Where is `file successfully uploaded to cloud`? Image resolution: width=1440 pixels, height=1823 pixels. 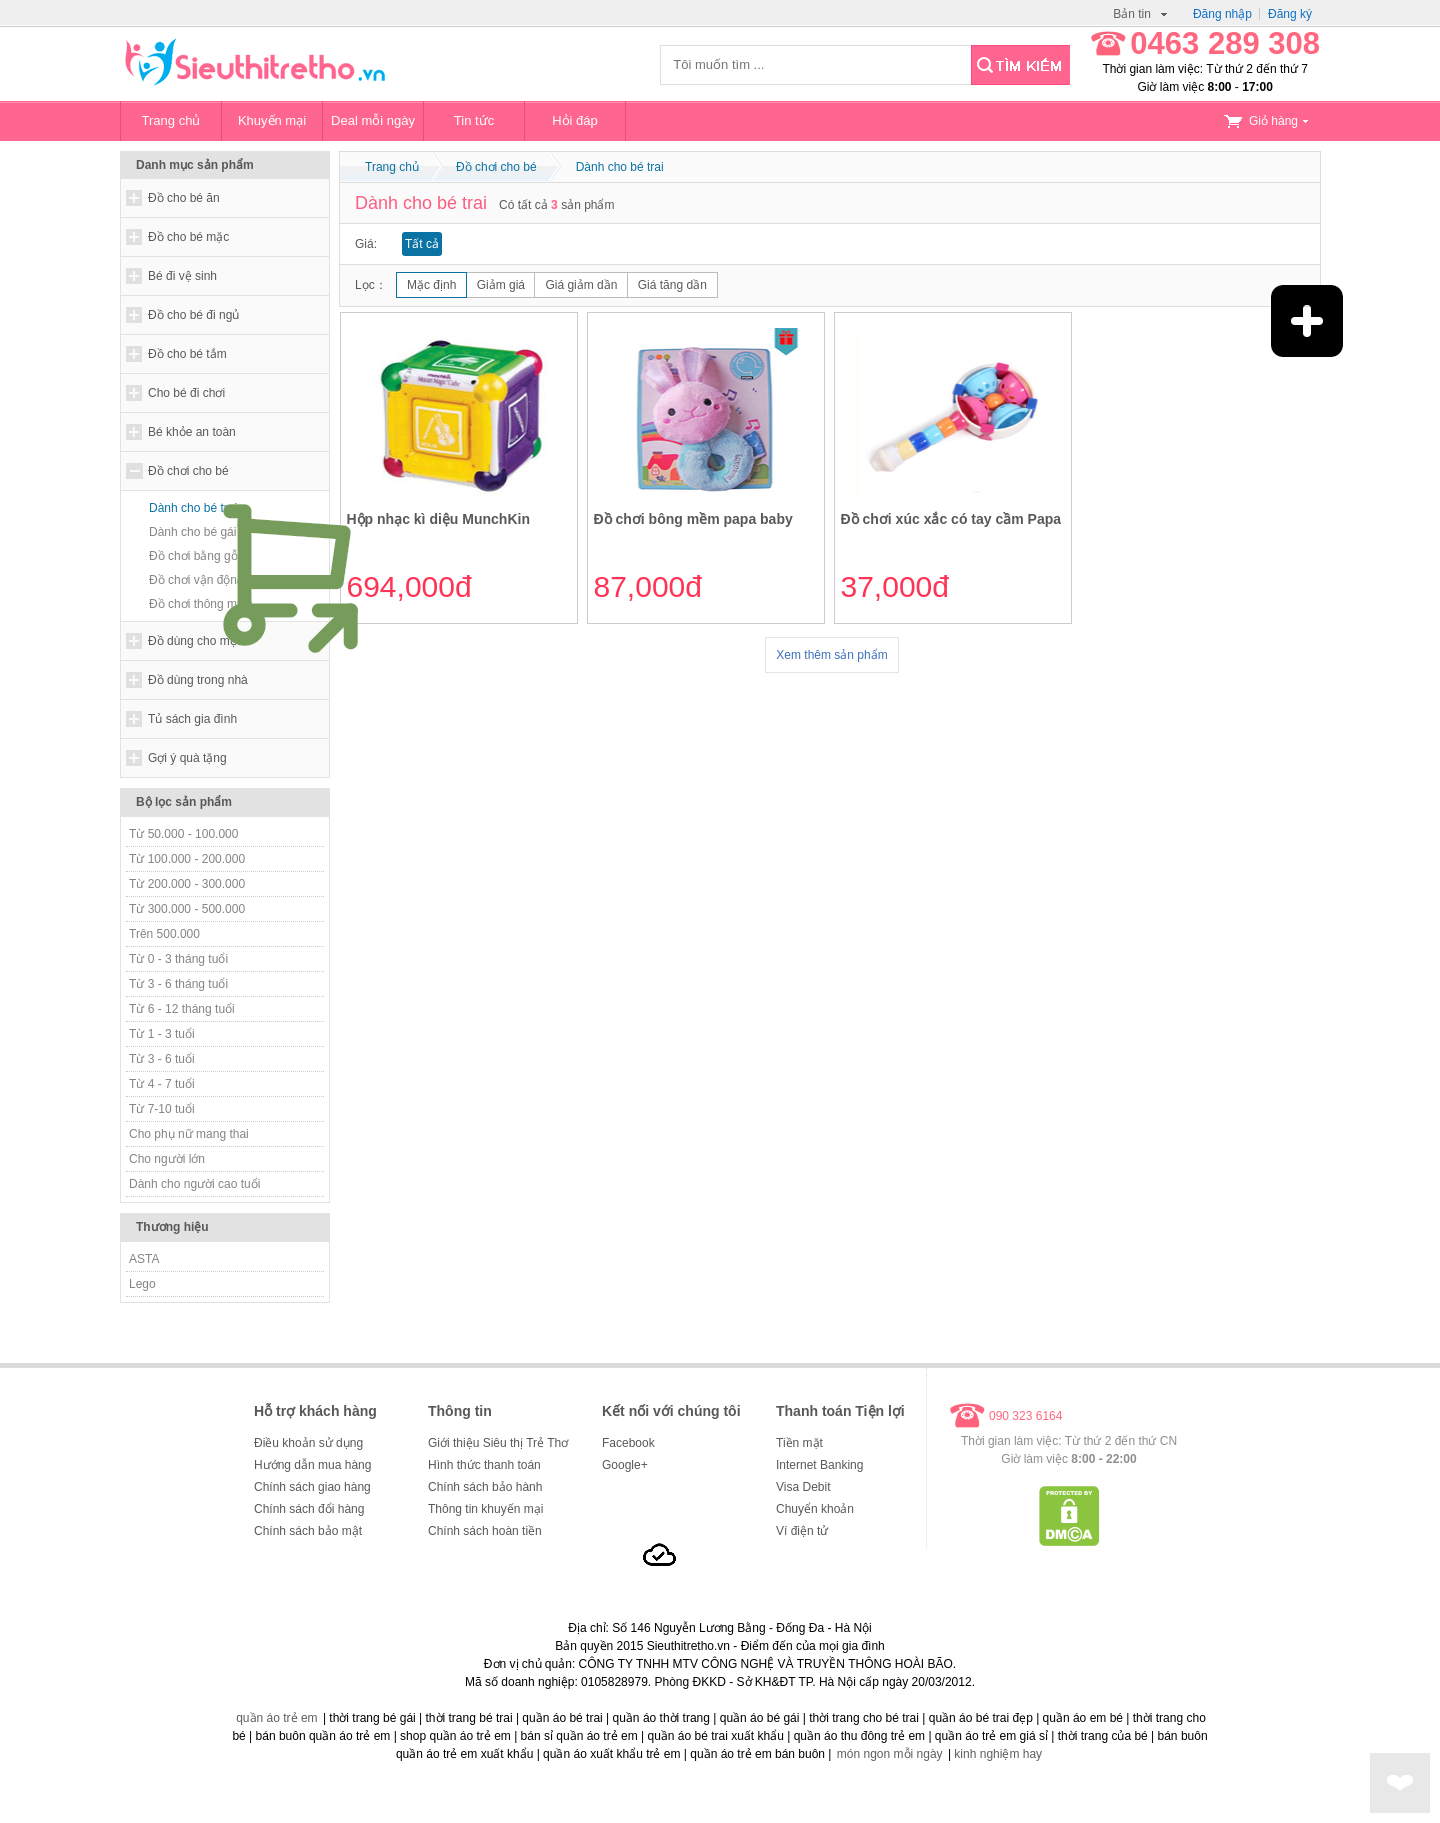 file successfully uploaded to cloud is located at coordinates (659, 1554).